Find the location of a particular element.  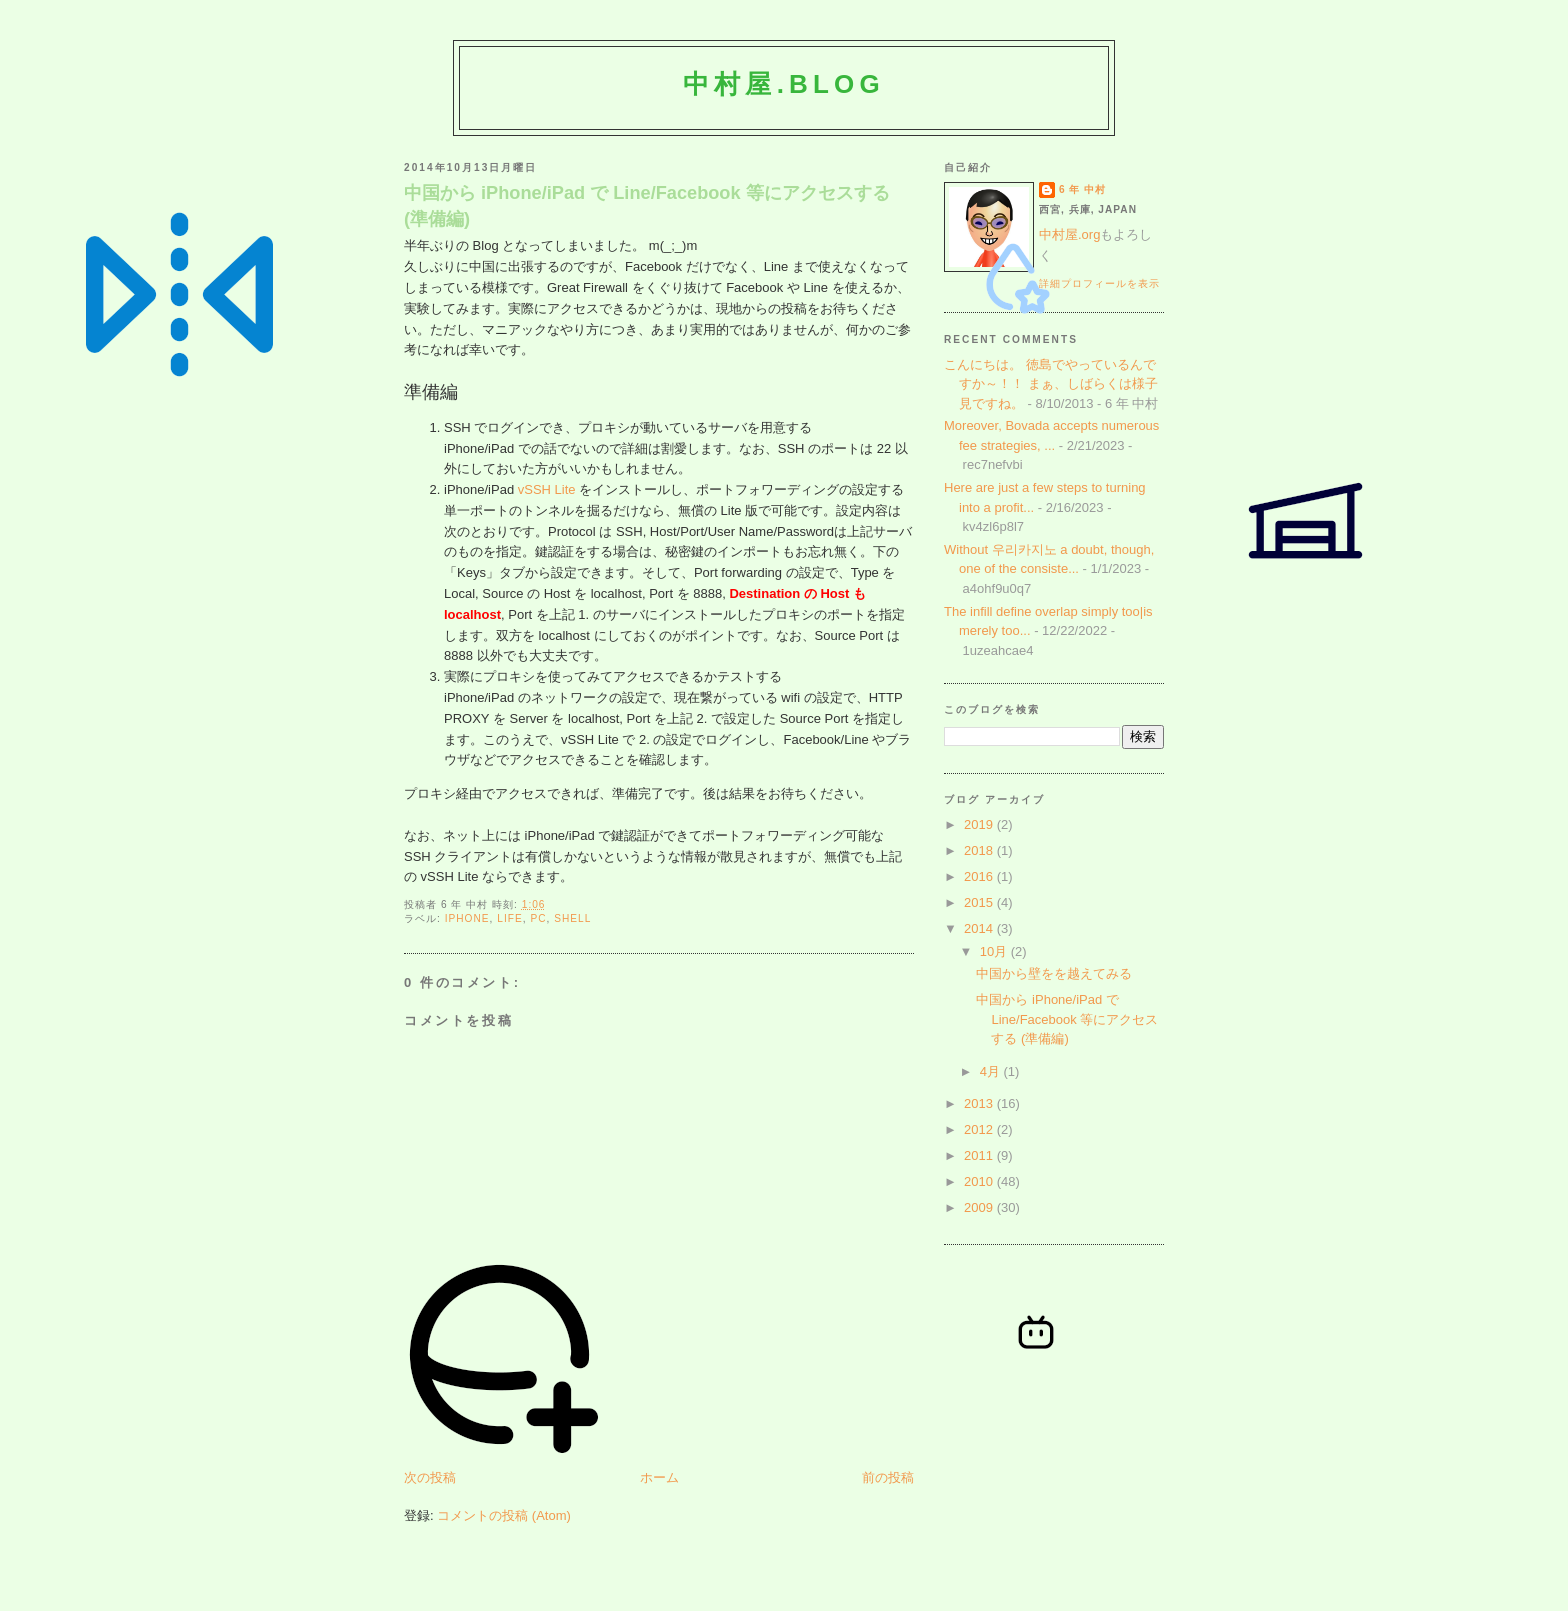

mark a water or hydration entry as favorite is located at coordinates (1013, 277).